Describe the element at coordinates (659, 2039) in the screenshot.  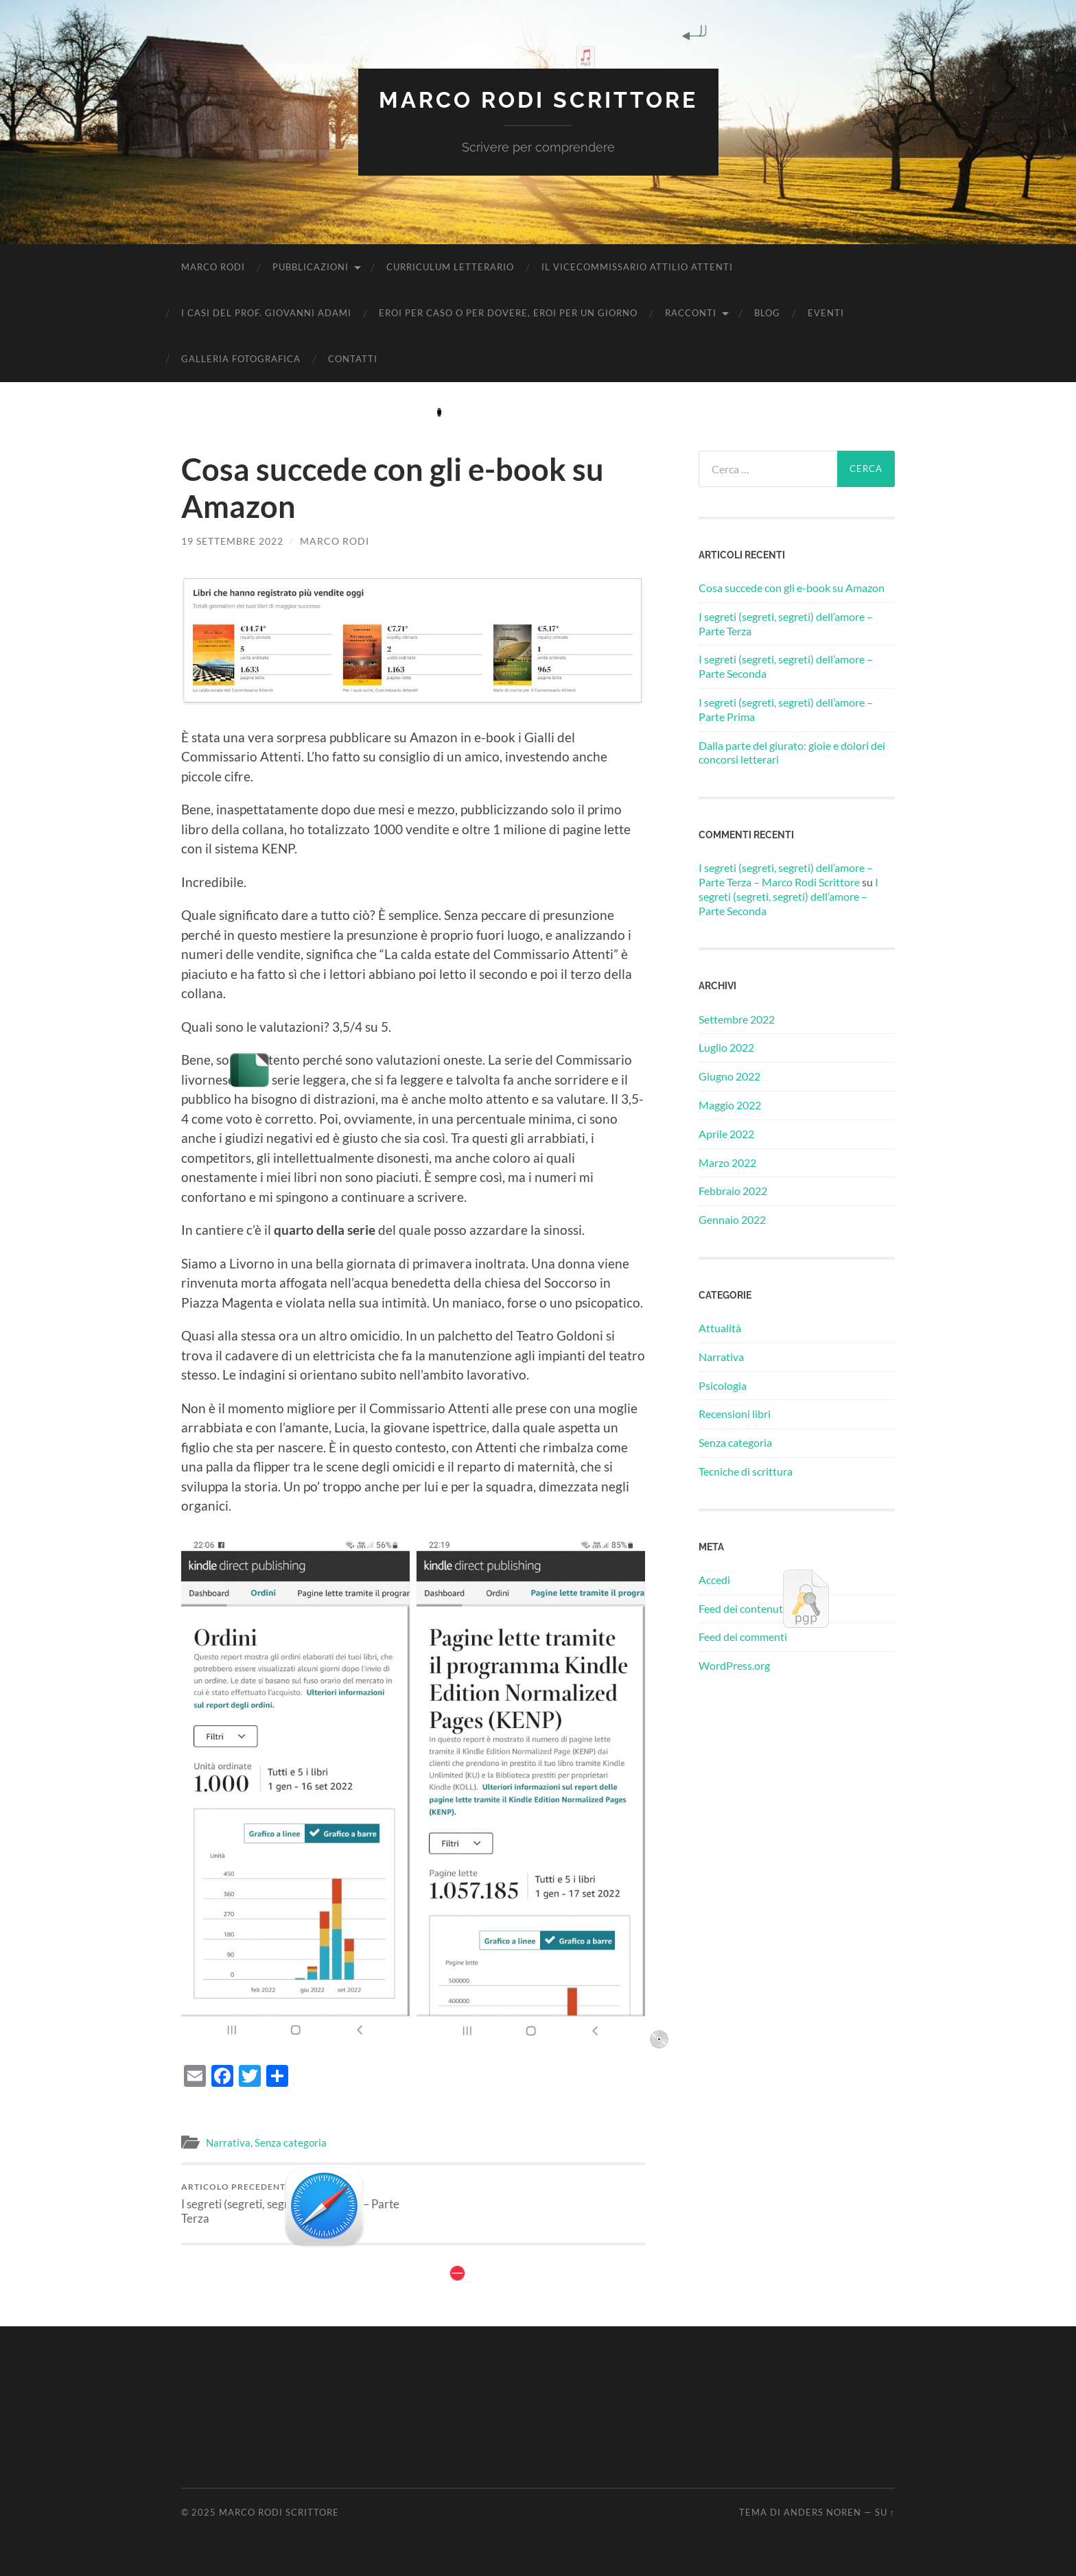
I see `indicates a DVD-RAM disc device` at that location.